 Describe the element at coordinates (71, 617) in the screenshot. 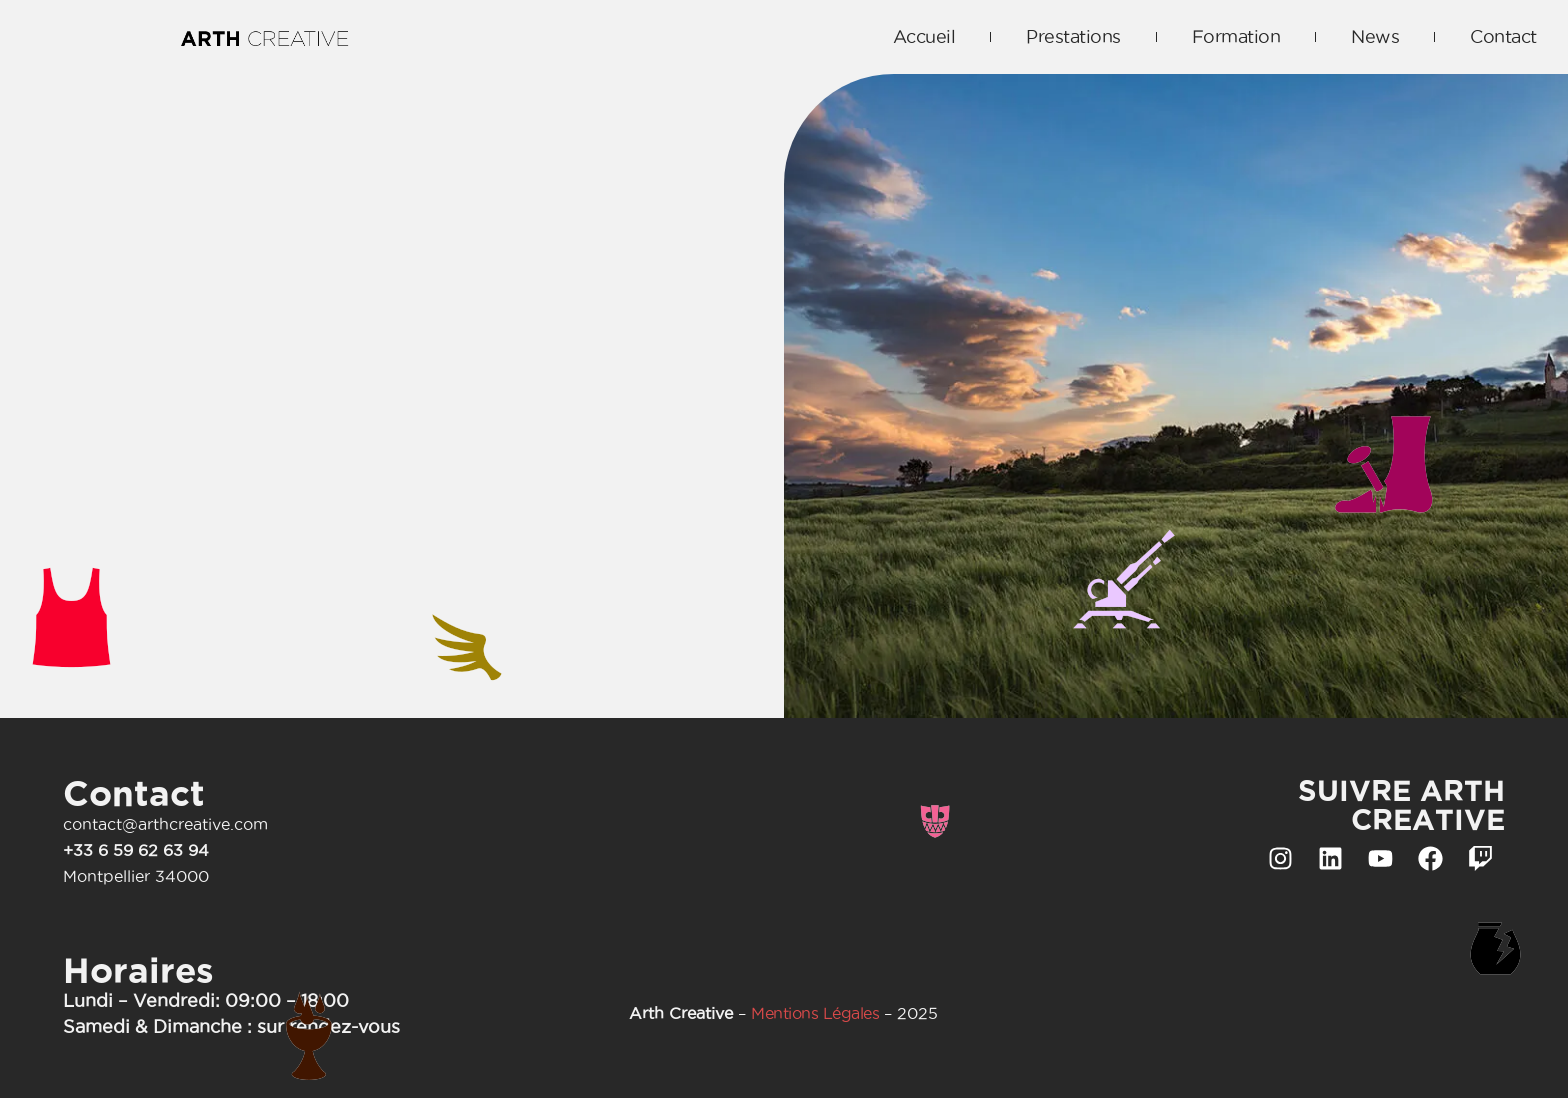

I see `browse sleeveless tops in clothing store` at that location.